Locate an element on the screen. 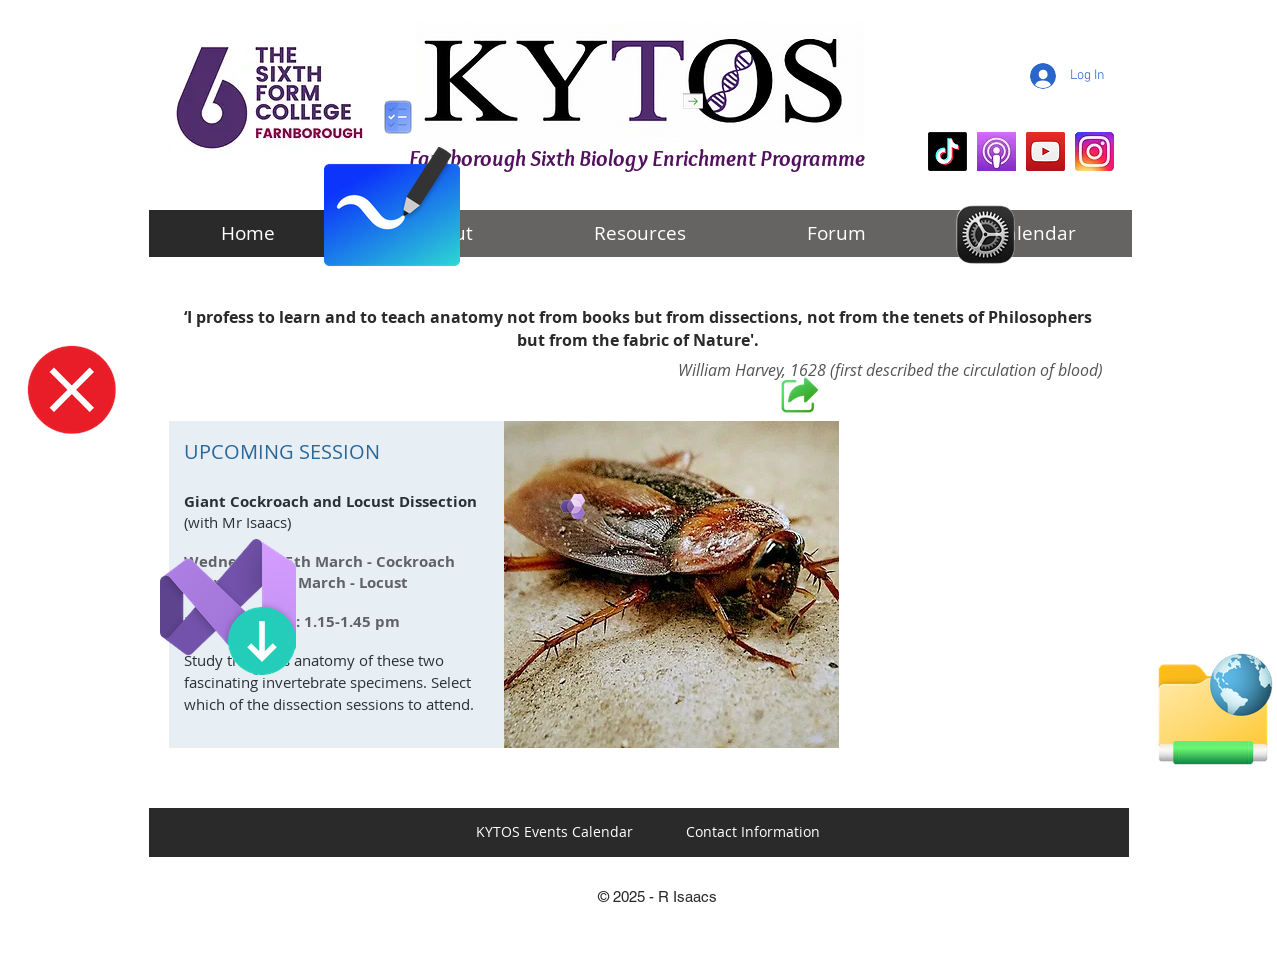 This screenshot has width=1277, height=960. OneDrive sync error or failure is located at coordinates (72, 390).